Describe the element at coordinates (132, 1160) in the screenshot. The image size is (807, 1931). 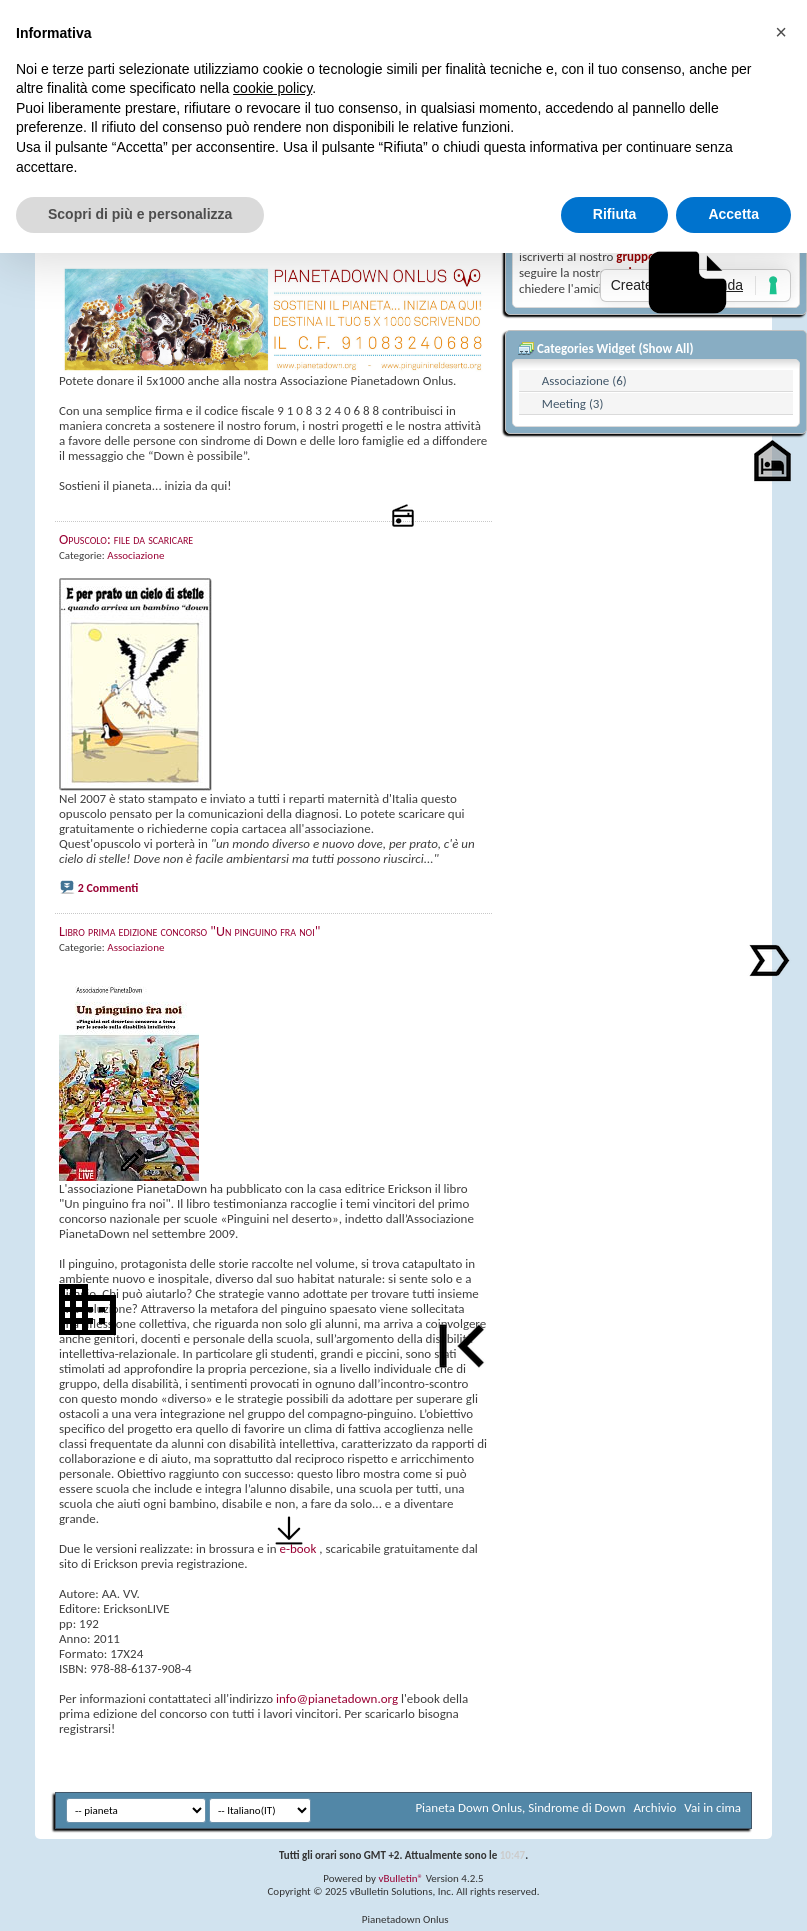
I see `edit or compose new content` at that location.